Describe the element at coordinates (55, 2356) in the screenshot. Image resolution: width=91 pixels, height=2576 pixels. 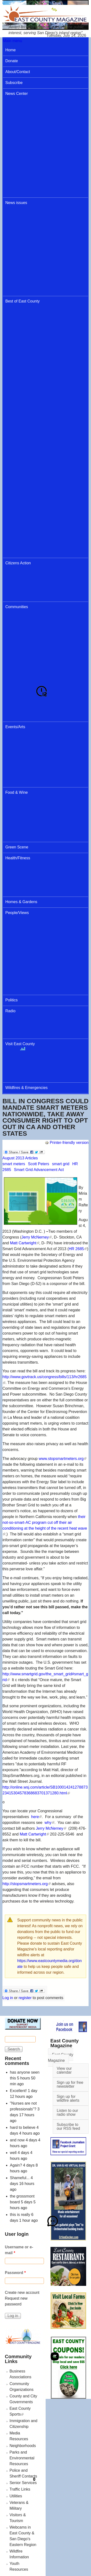
I see `go back to the previous screen` at that location.